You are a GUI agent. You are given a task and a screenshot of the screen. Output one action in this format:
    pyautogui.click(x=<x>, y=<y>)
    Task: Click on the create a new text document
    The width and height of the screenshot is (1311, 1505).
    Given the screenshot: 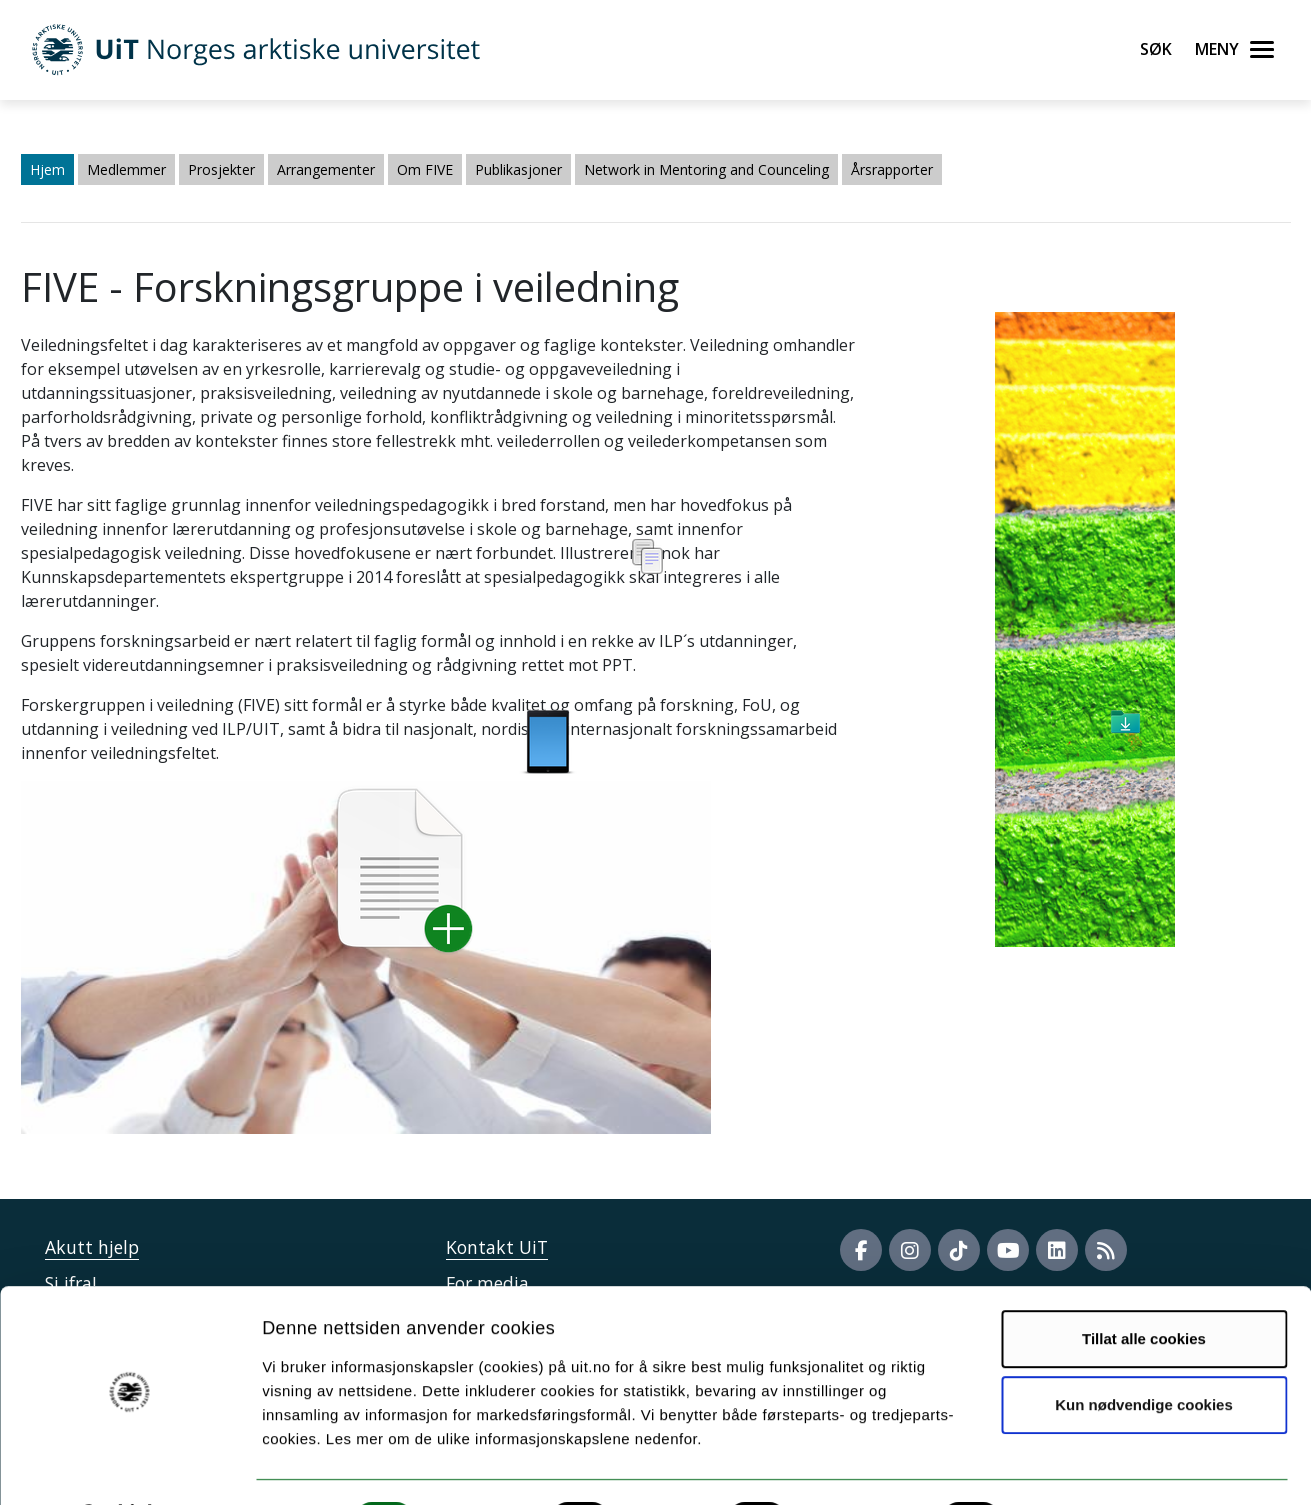 What is the action you would take?
    pyautogui.click(x=399, y=868)
    